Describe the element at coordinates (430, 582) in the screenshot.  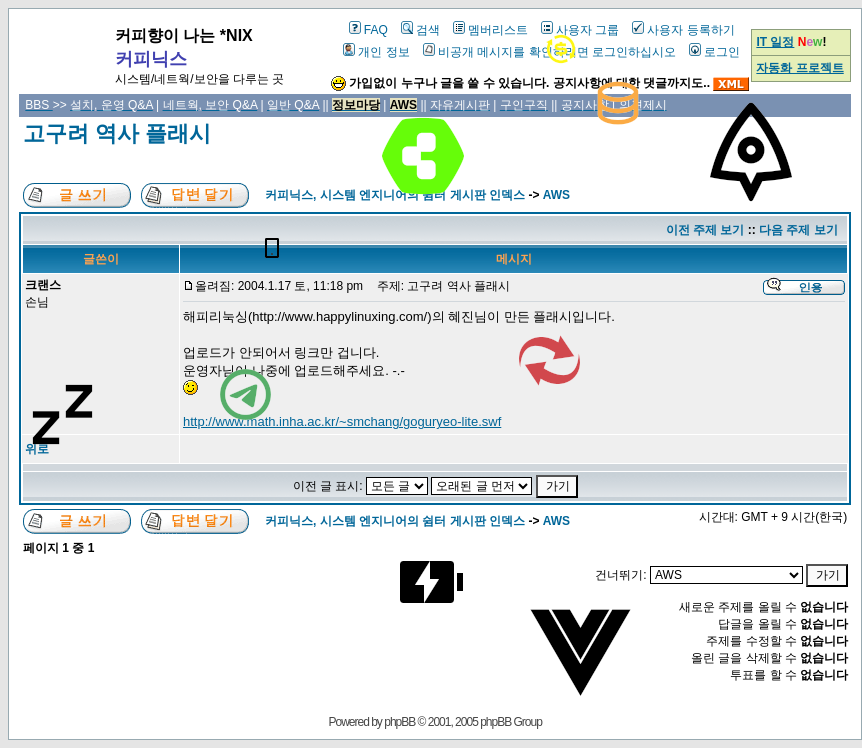
I see `indicates battery is currently charging` at that location.